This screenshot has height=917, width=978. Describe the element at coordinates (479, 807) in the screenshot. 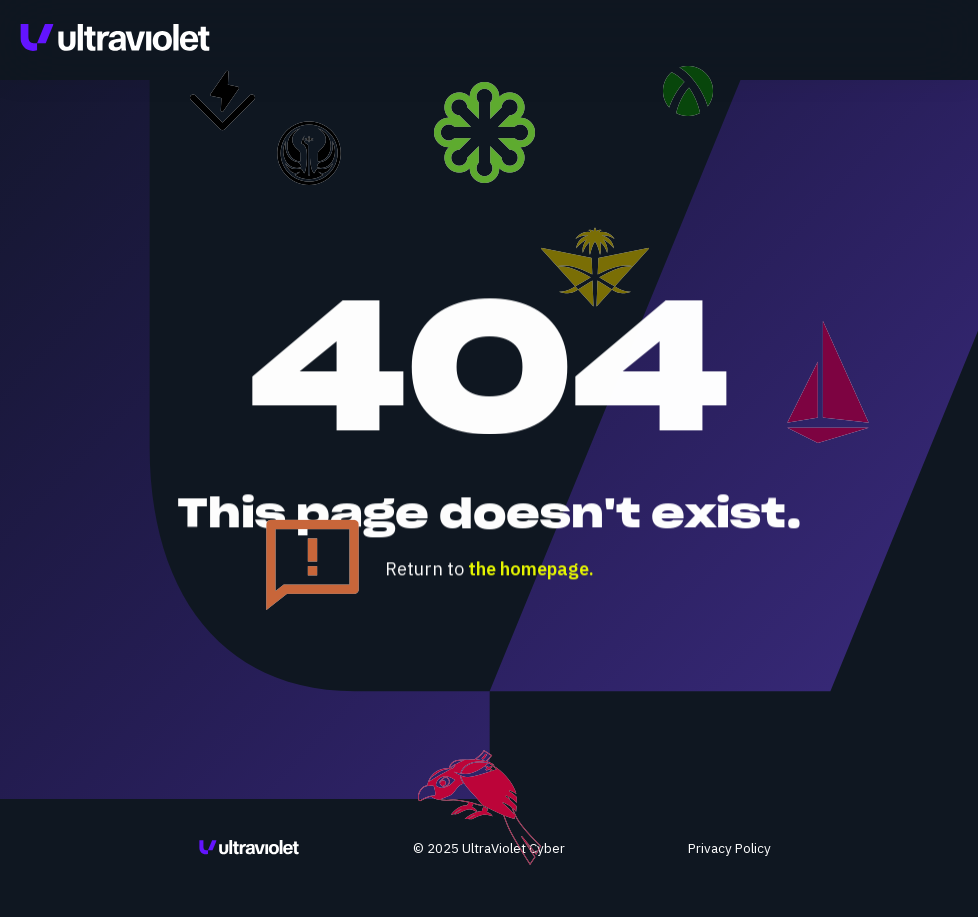

I see `link to Gerrit code review platform` at that location.